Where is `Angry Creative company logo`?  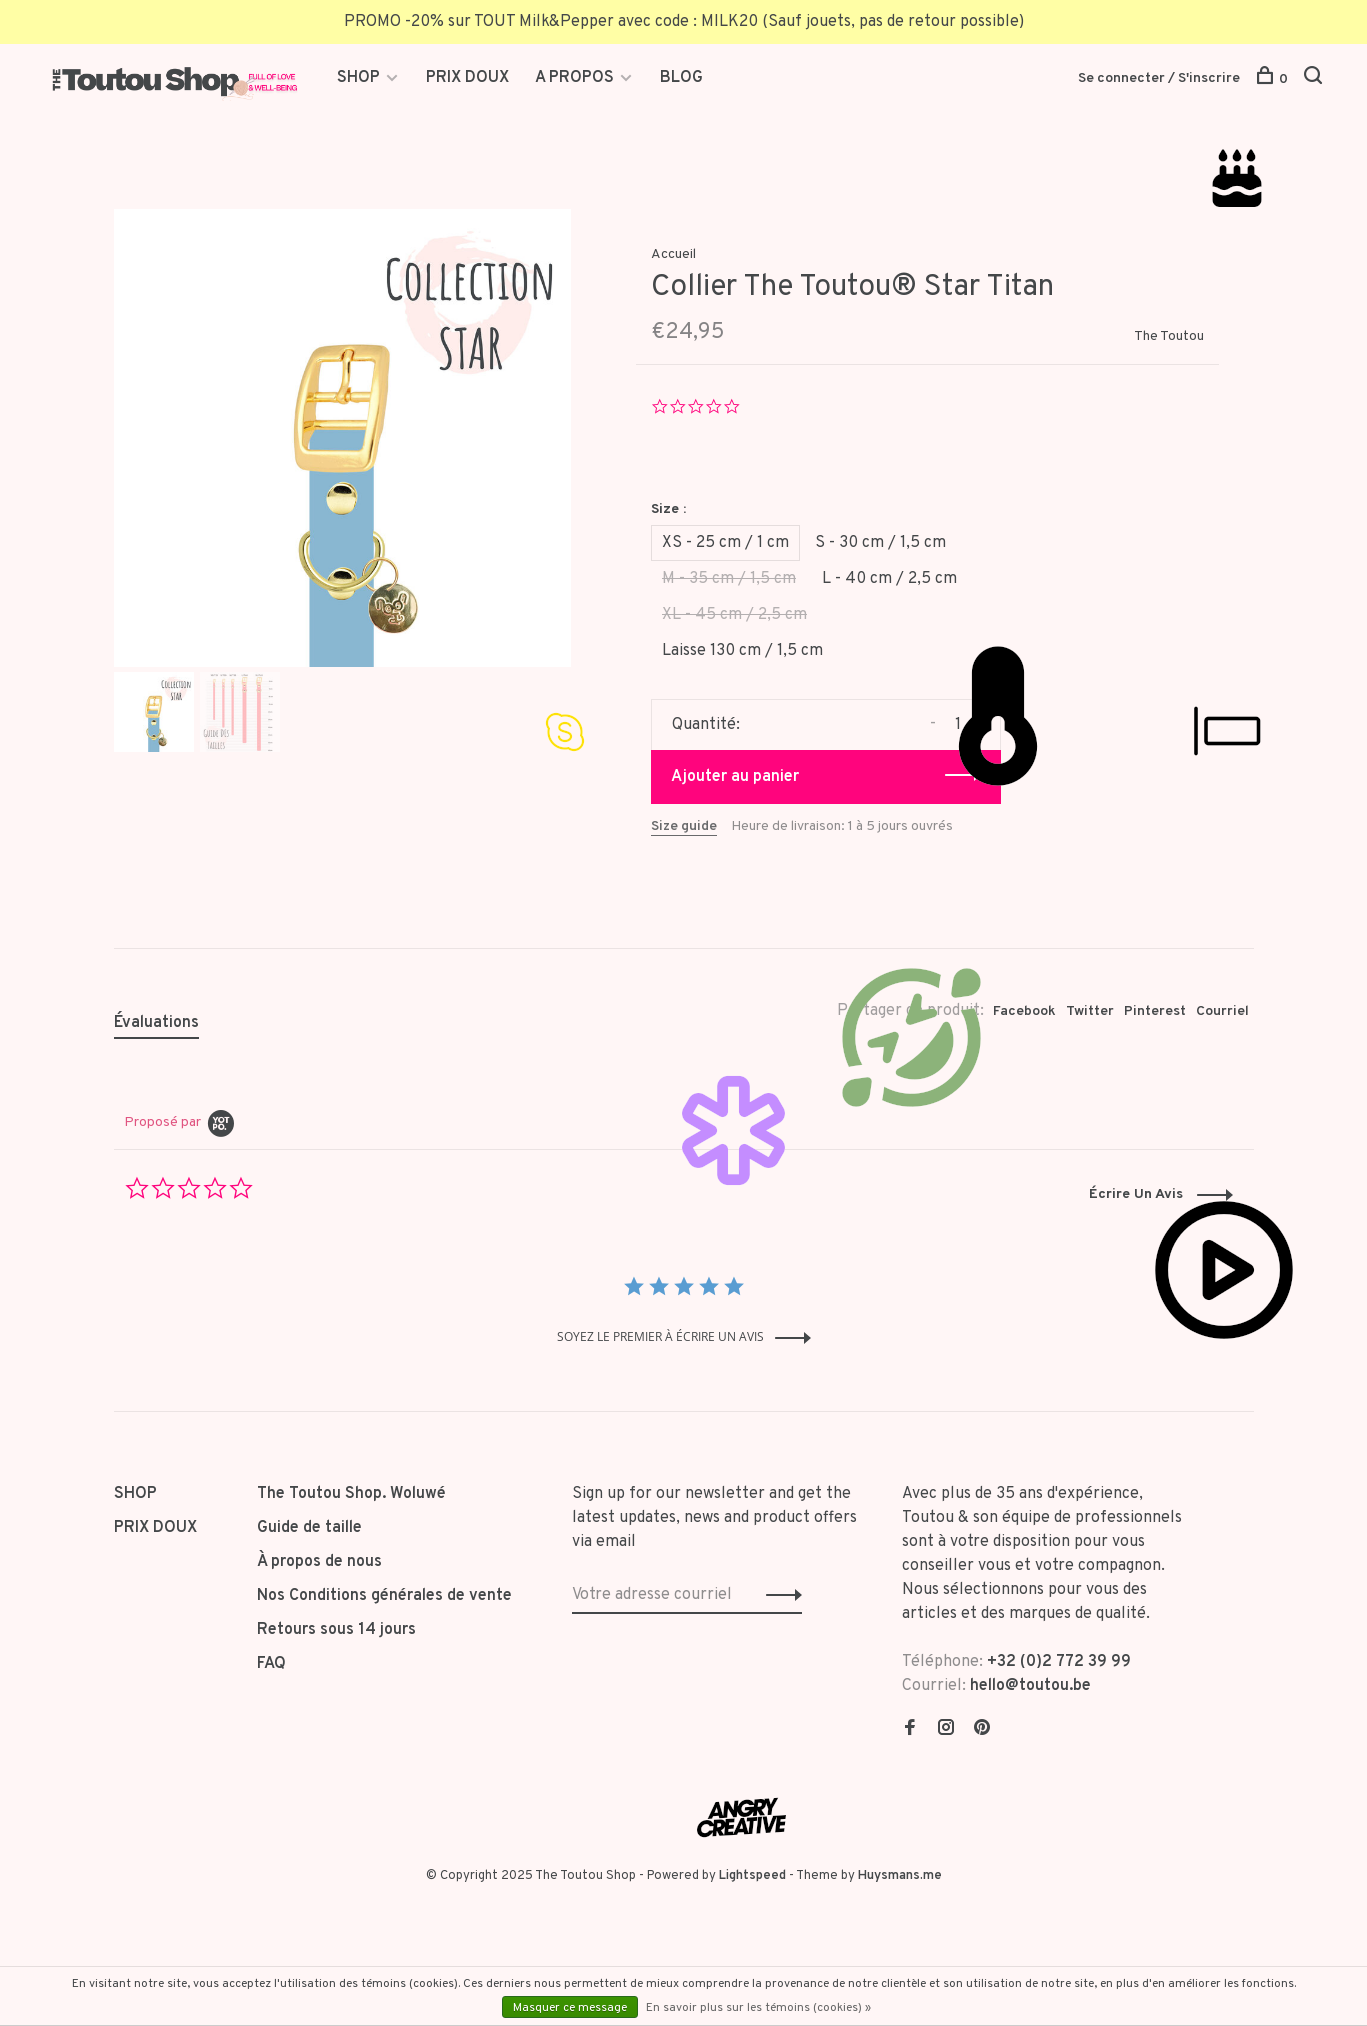 Angry Creative company logo is located at coordinates (741, 1817).